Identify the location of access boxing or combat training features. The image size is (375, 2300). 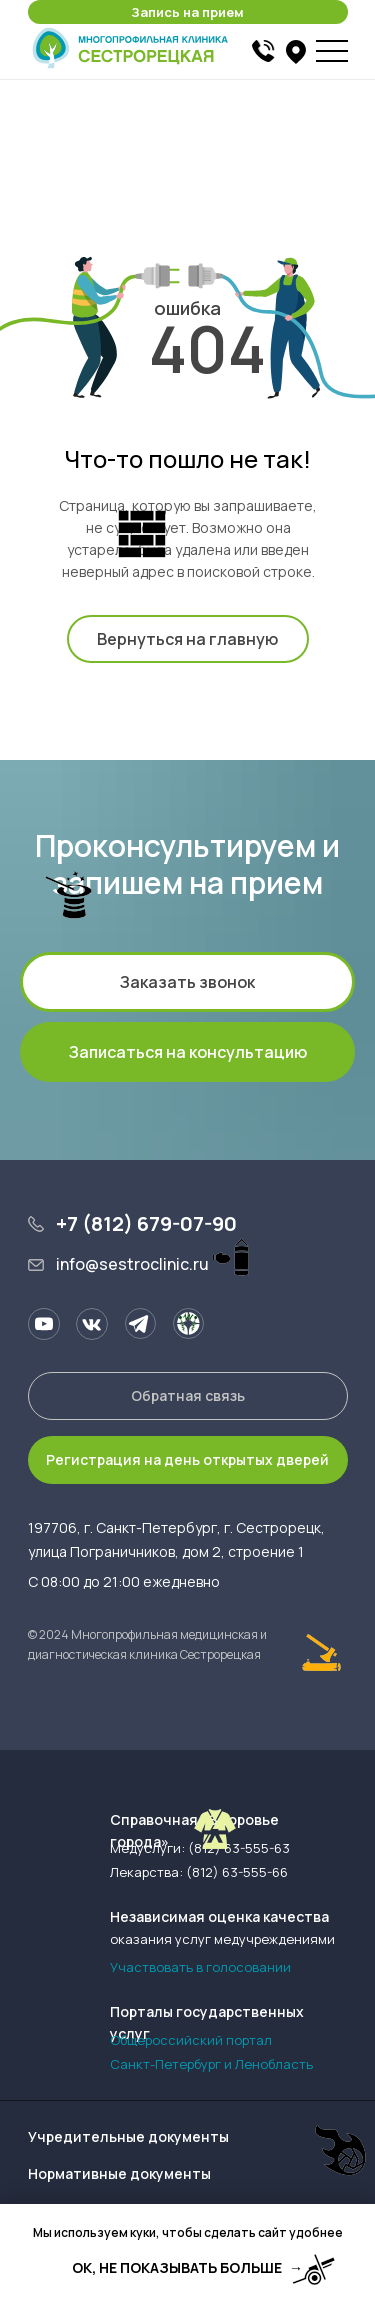
(231, 1257).